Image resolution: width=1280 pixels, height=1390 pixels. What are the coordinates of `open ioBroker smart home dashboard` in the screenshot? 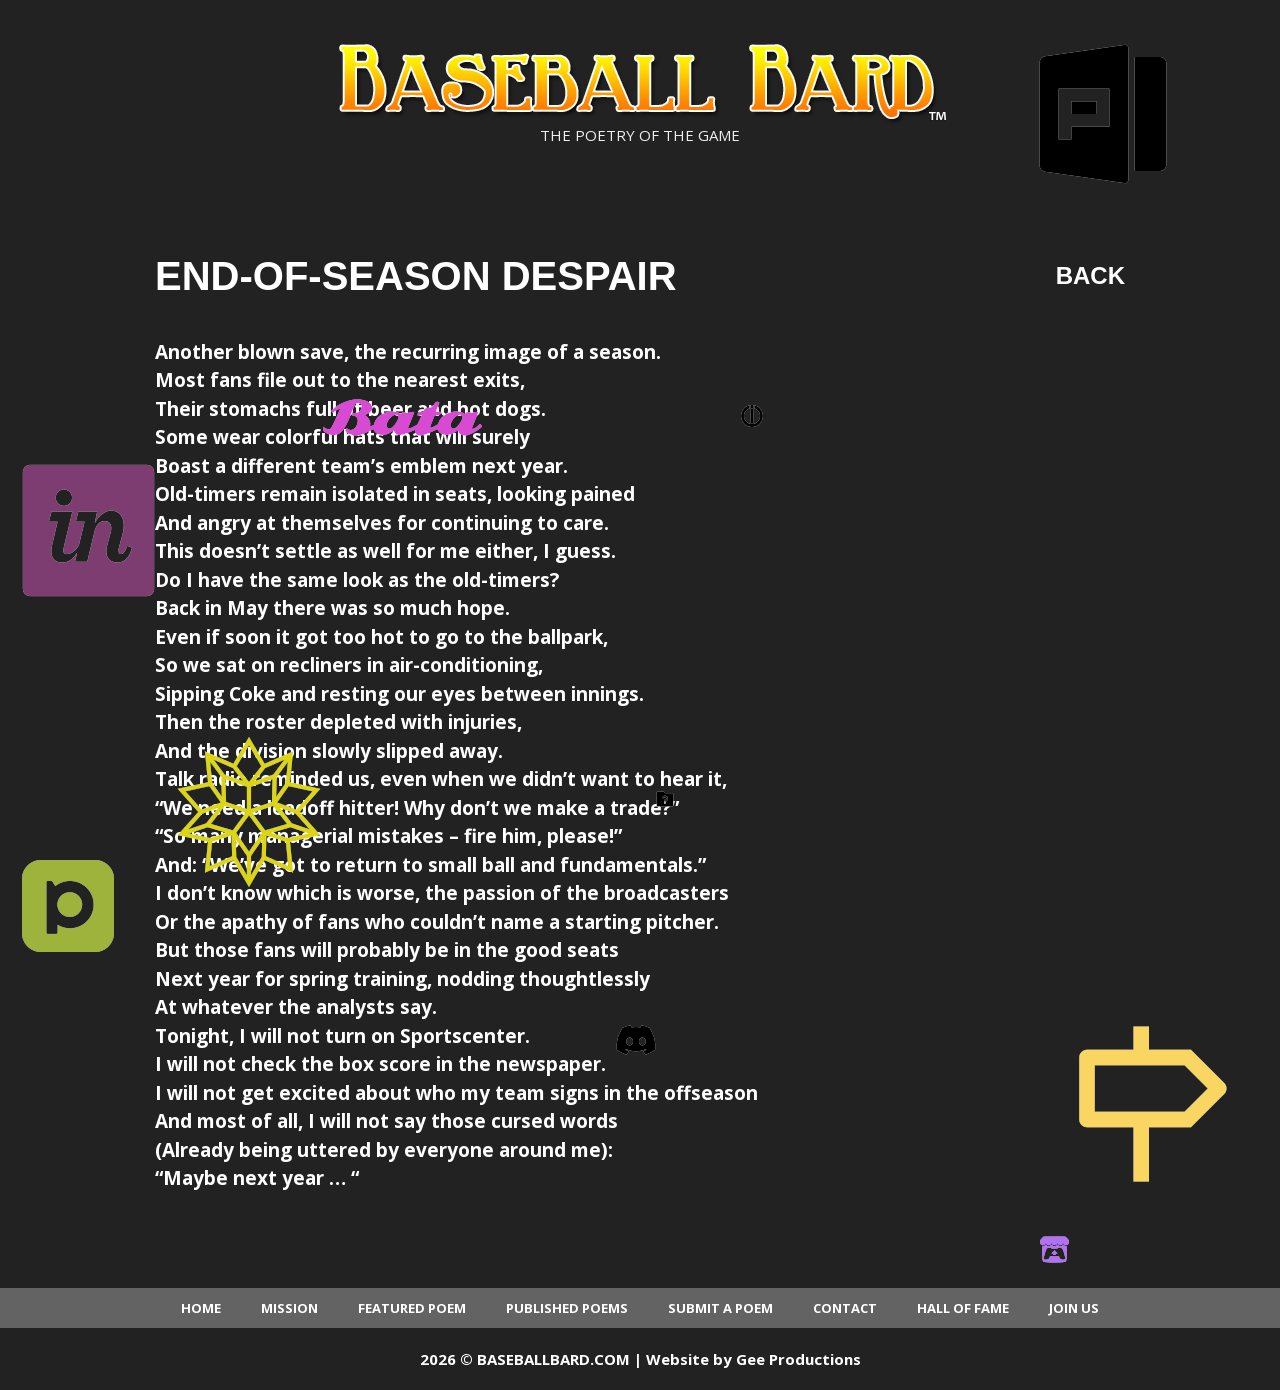 It's located at (752, 416).